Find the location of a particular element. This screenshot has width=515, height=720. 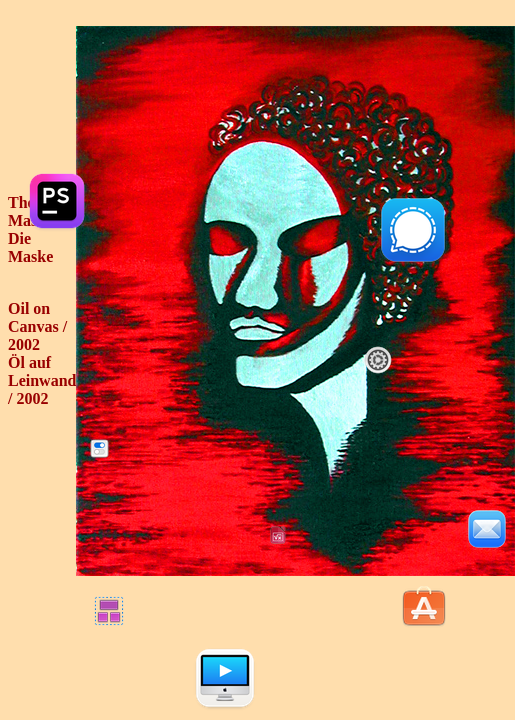

select all items in the current view is located at coordinates (109, 611).